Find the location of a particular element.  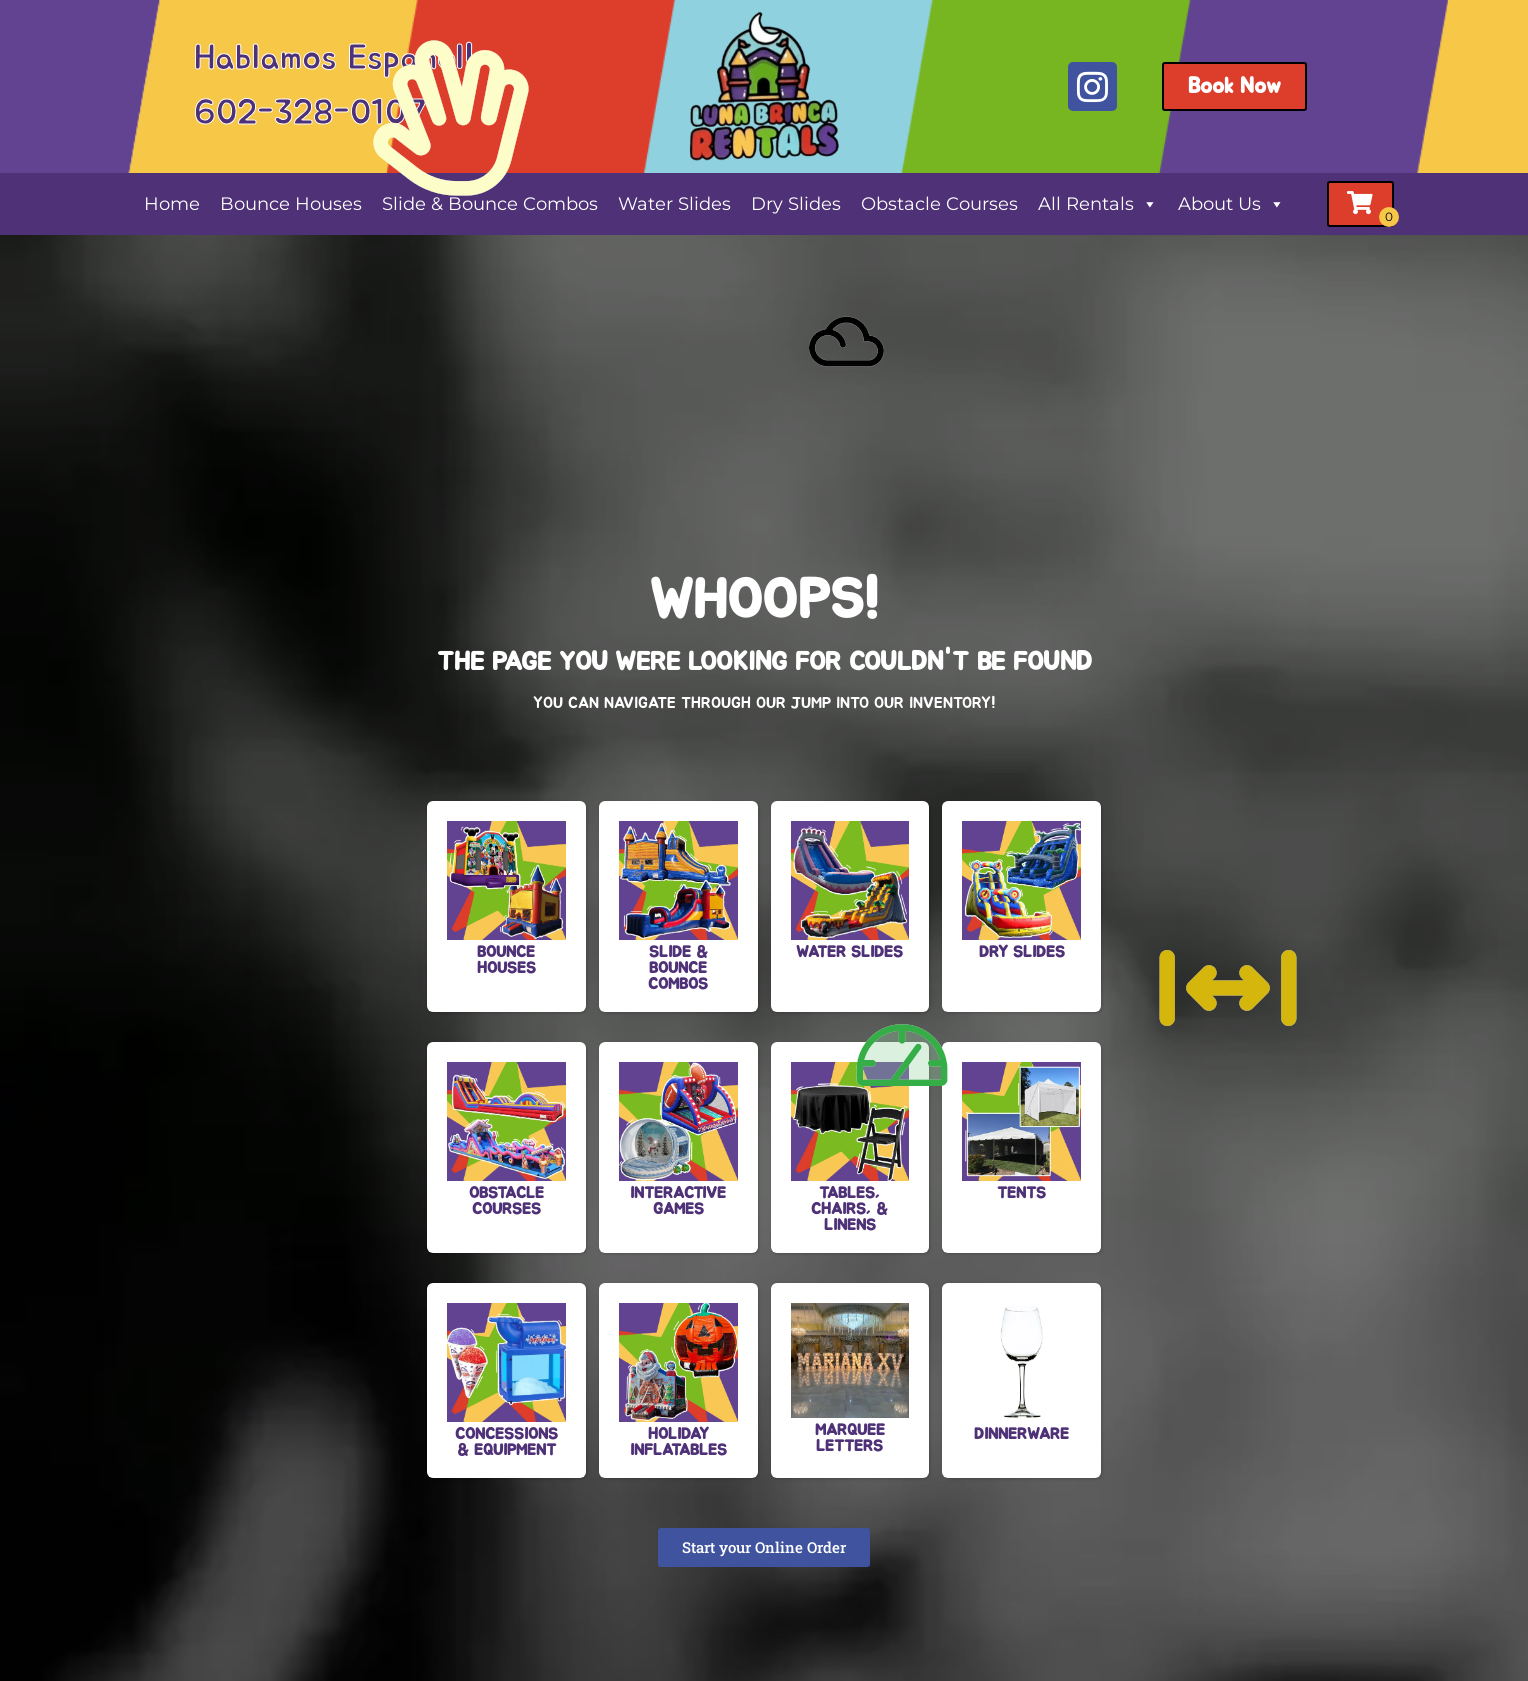

indicates cloud storage or services is located at coordinates (846, 341).